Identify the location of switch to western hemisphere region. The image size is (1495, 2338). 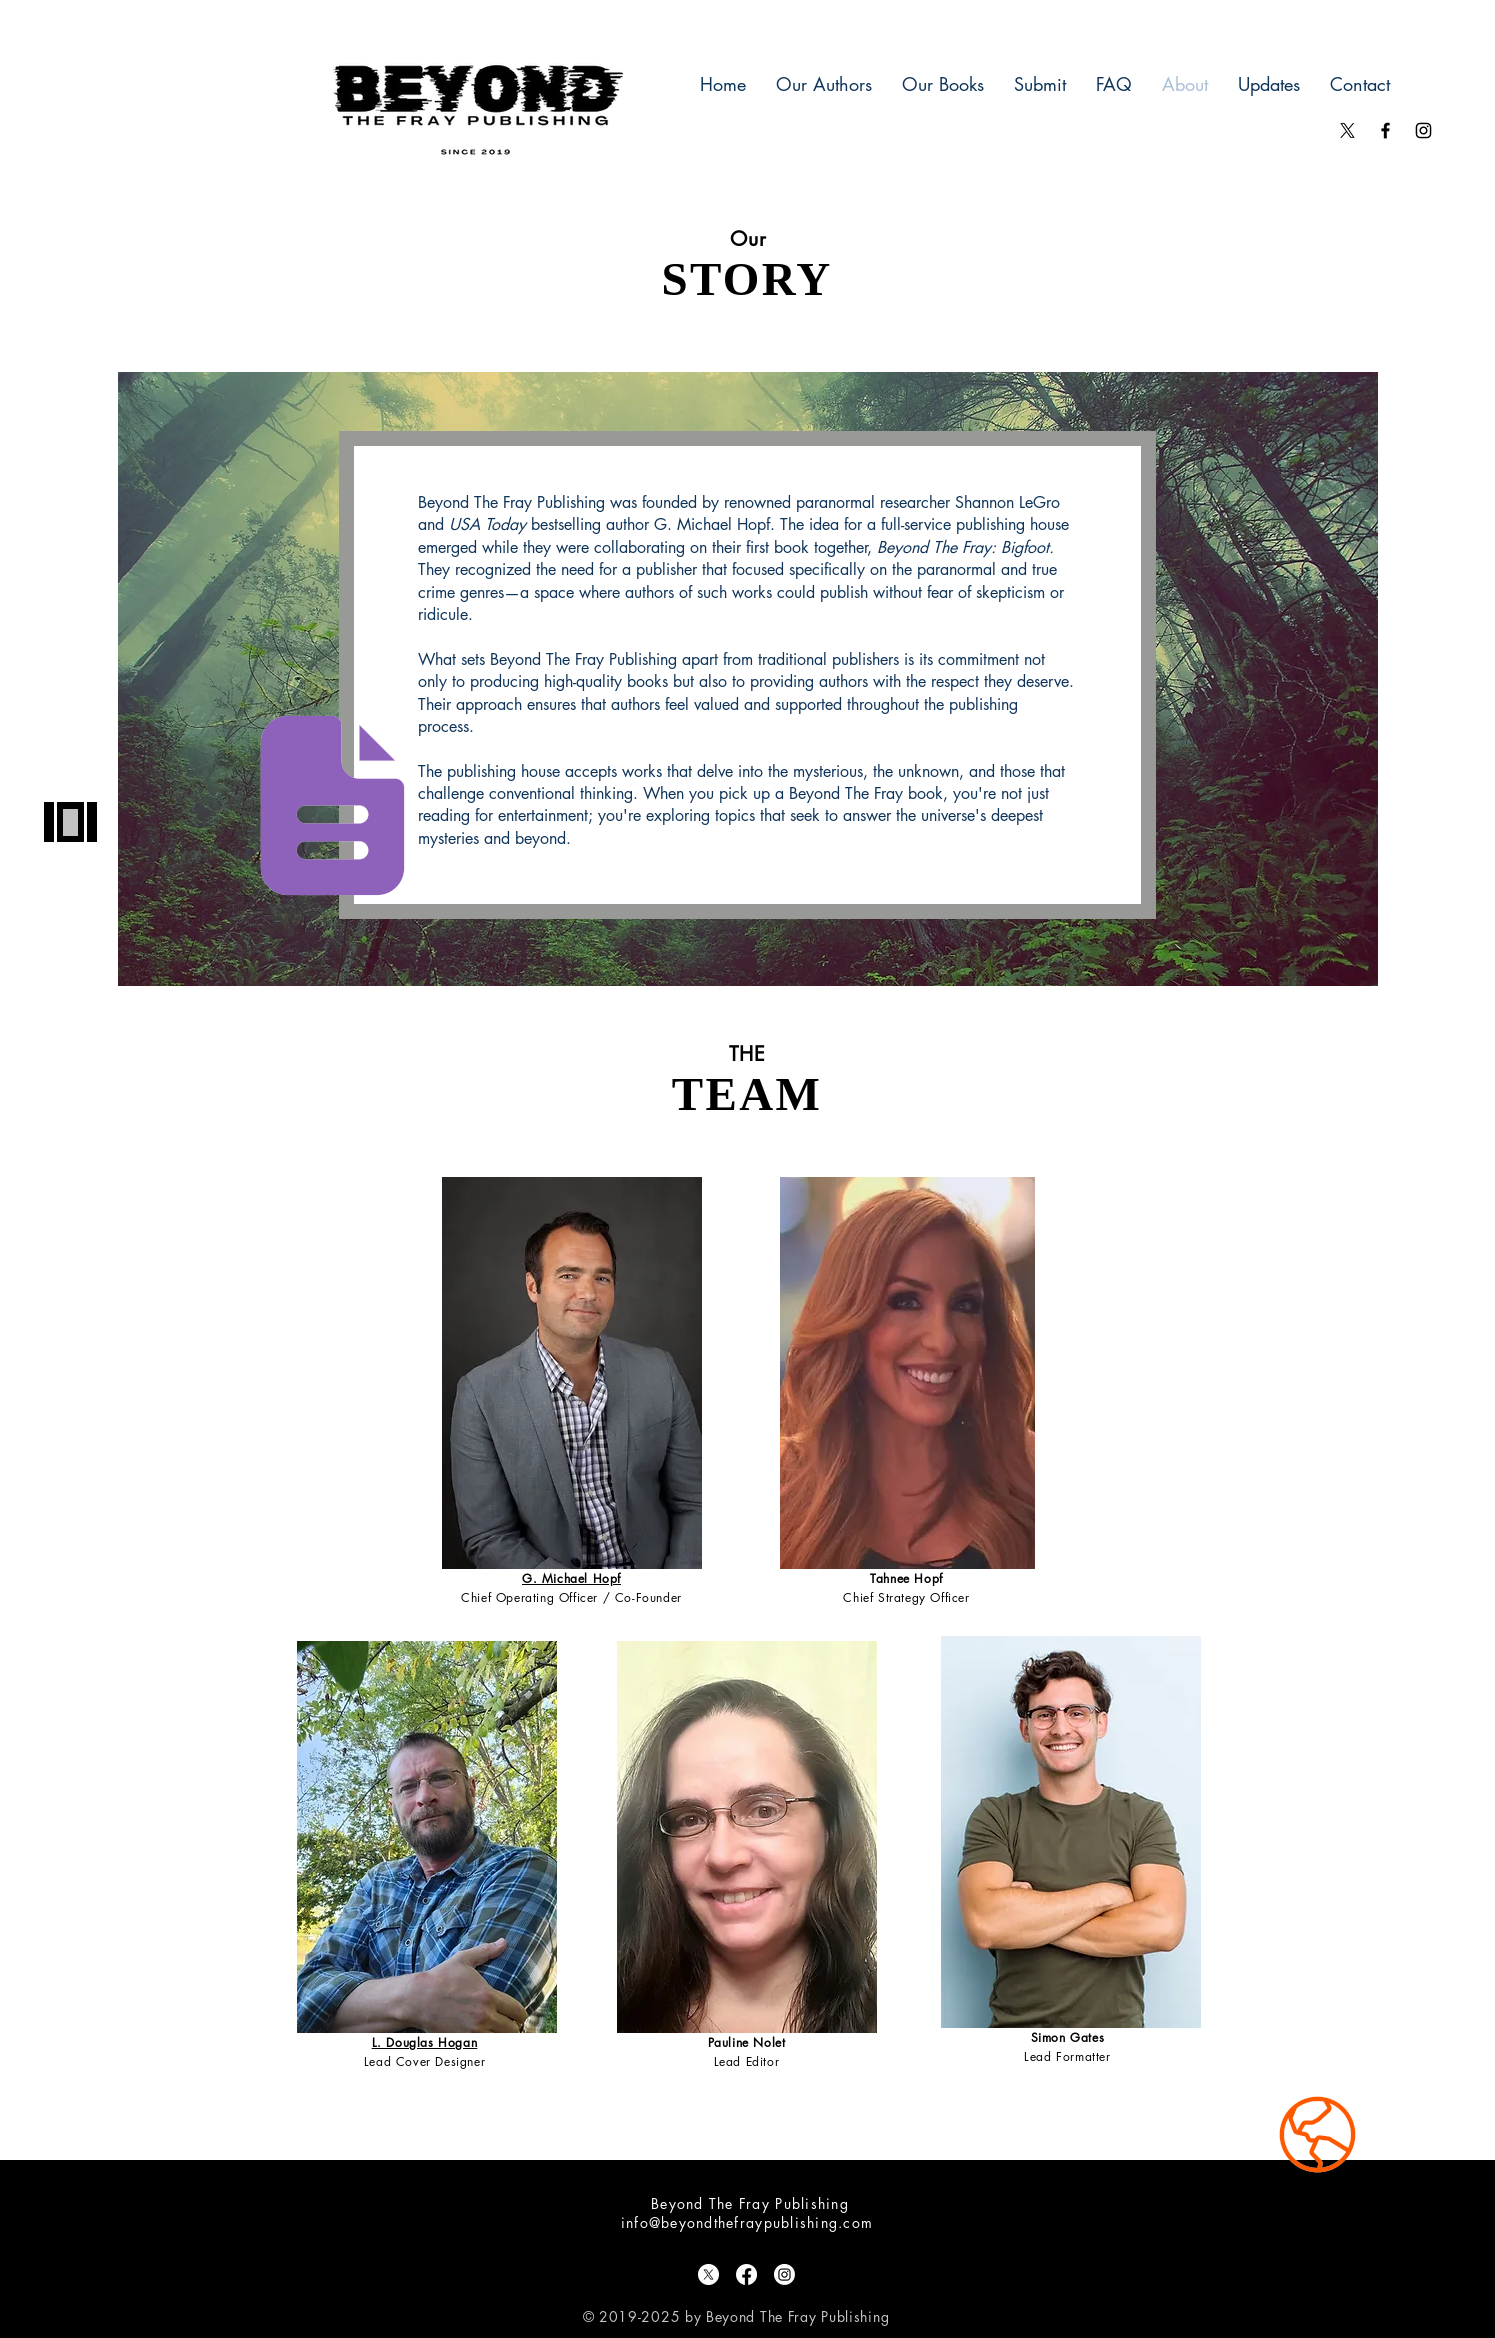
(1317, 2134).